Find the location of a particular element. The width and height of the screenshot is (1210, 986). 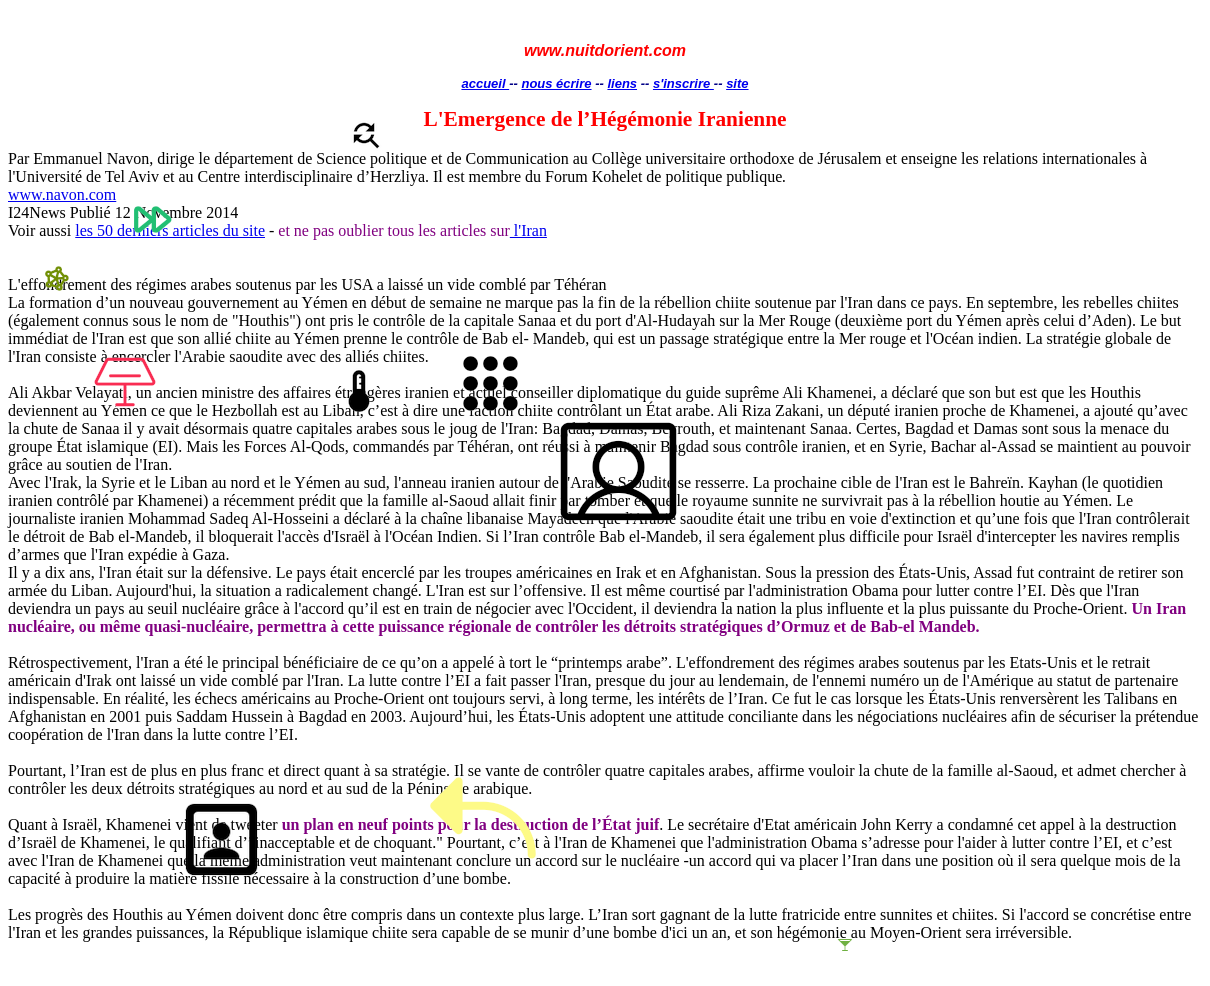

access presentation mode is located at coordinates (125, 382).